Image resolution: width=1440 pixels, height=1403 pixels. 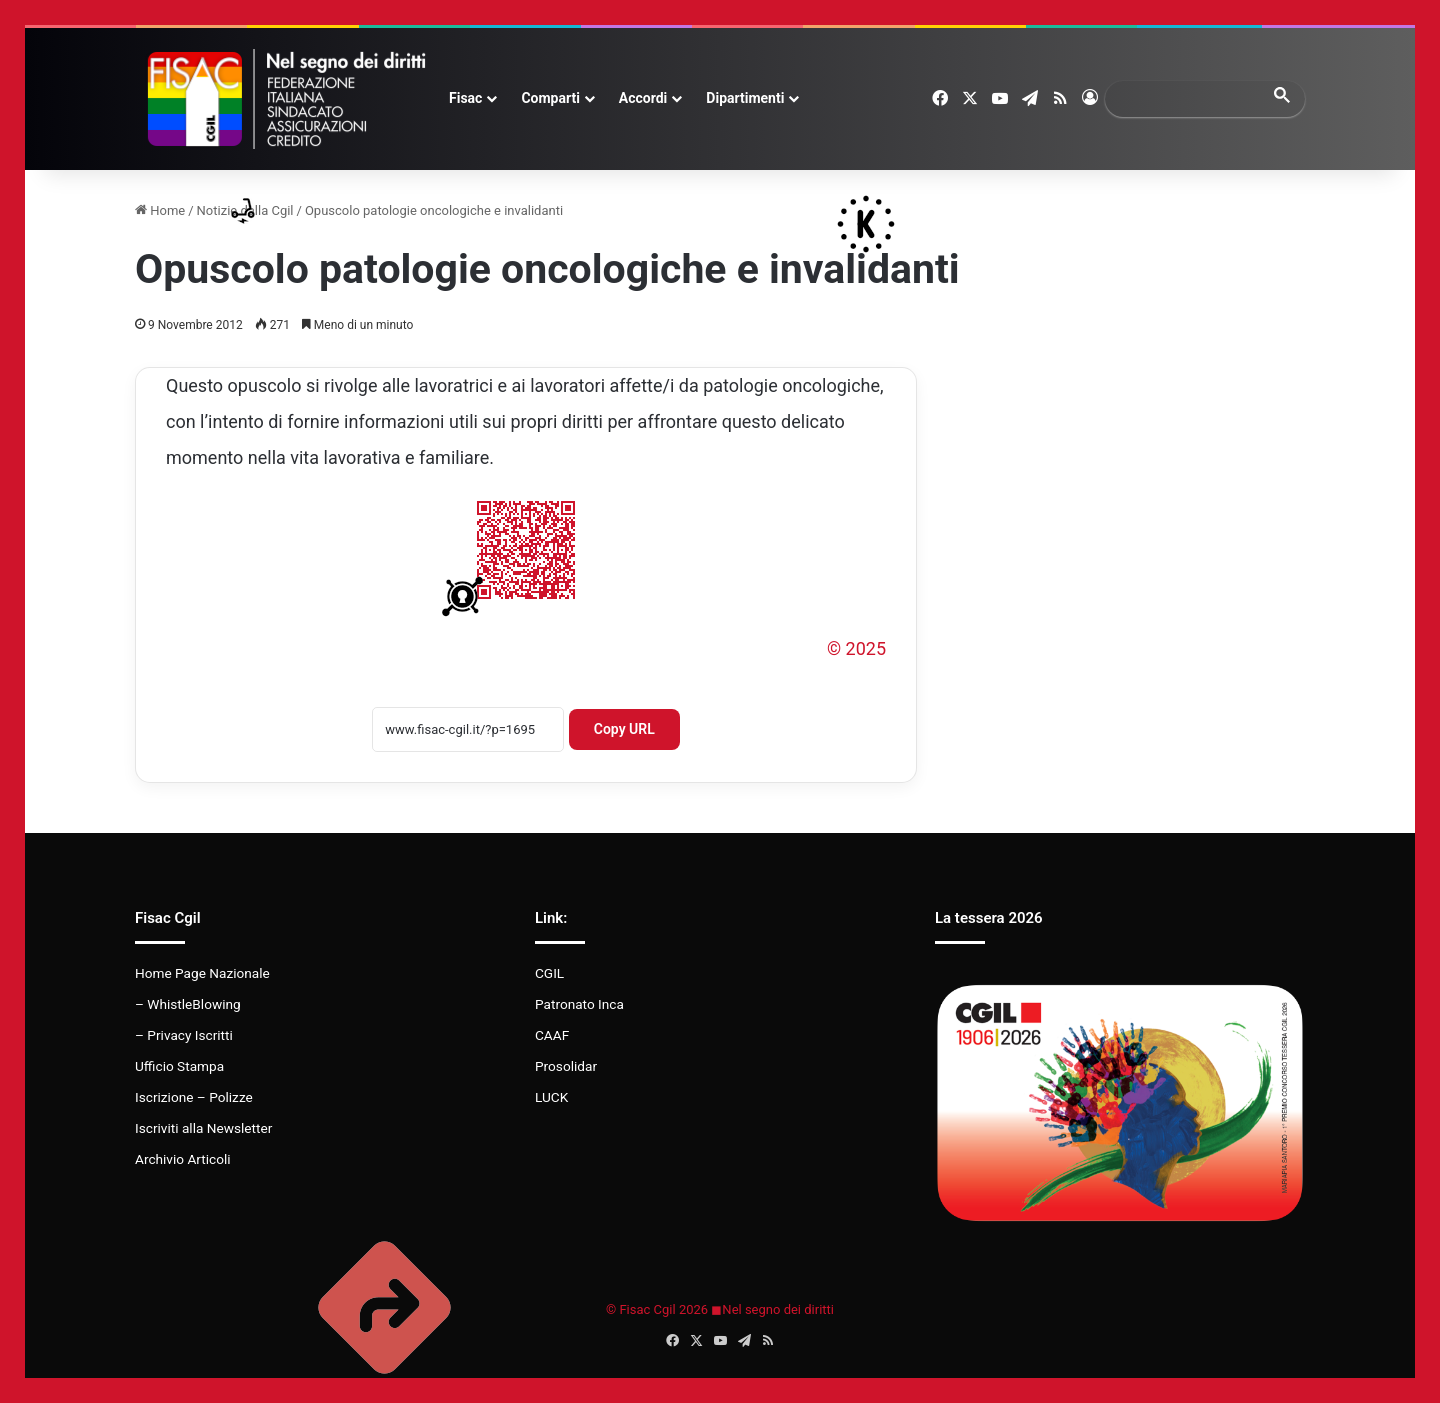 What do you see at coordinates (384, 1307) in the screenshot?
I see `get directions to a destination` at bounding box center [384, 1307].